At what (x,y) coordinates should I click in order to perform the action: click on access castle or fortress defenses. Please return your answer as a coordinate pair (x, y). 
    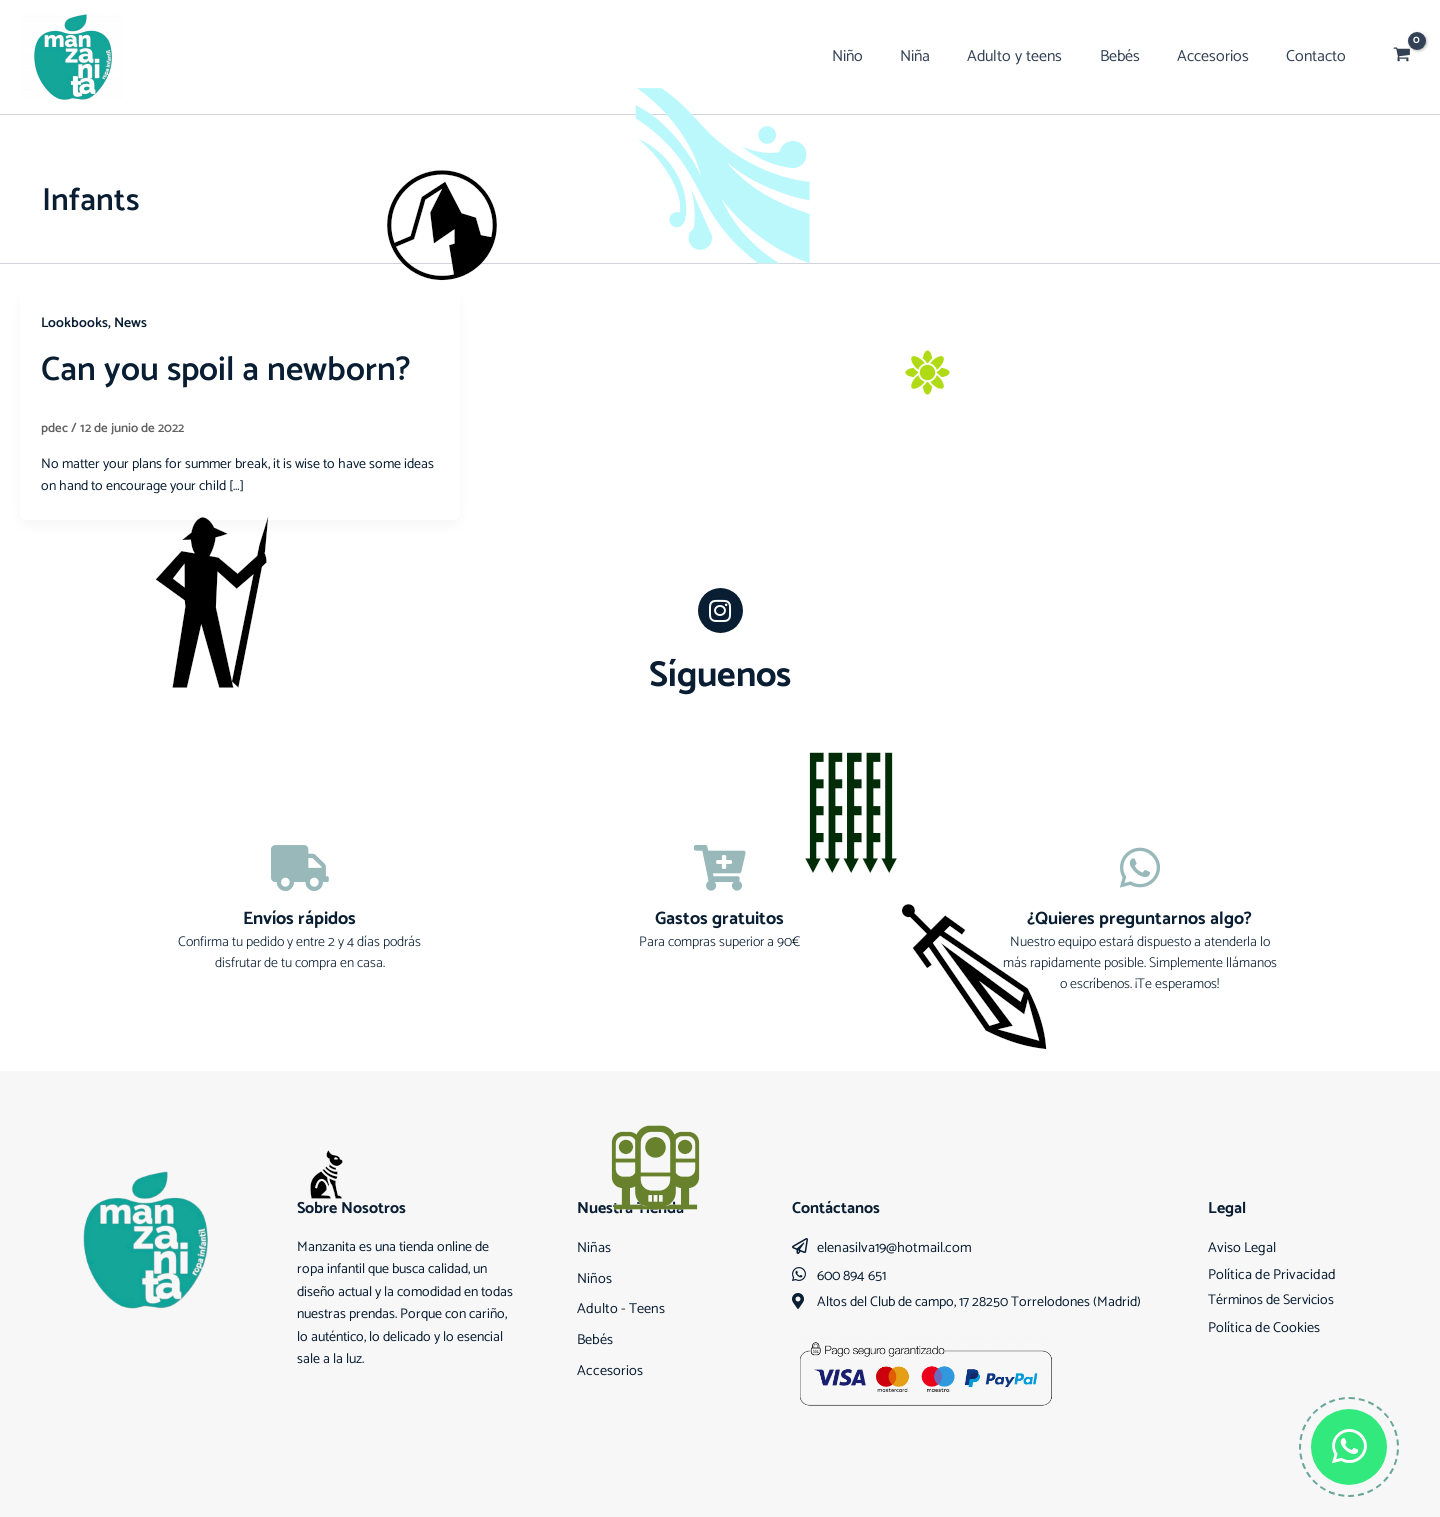
    Looking at the image, I should click on (850, 812).